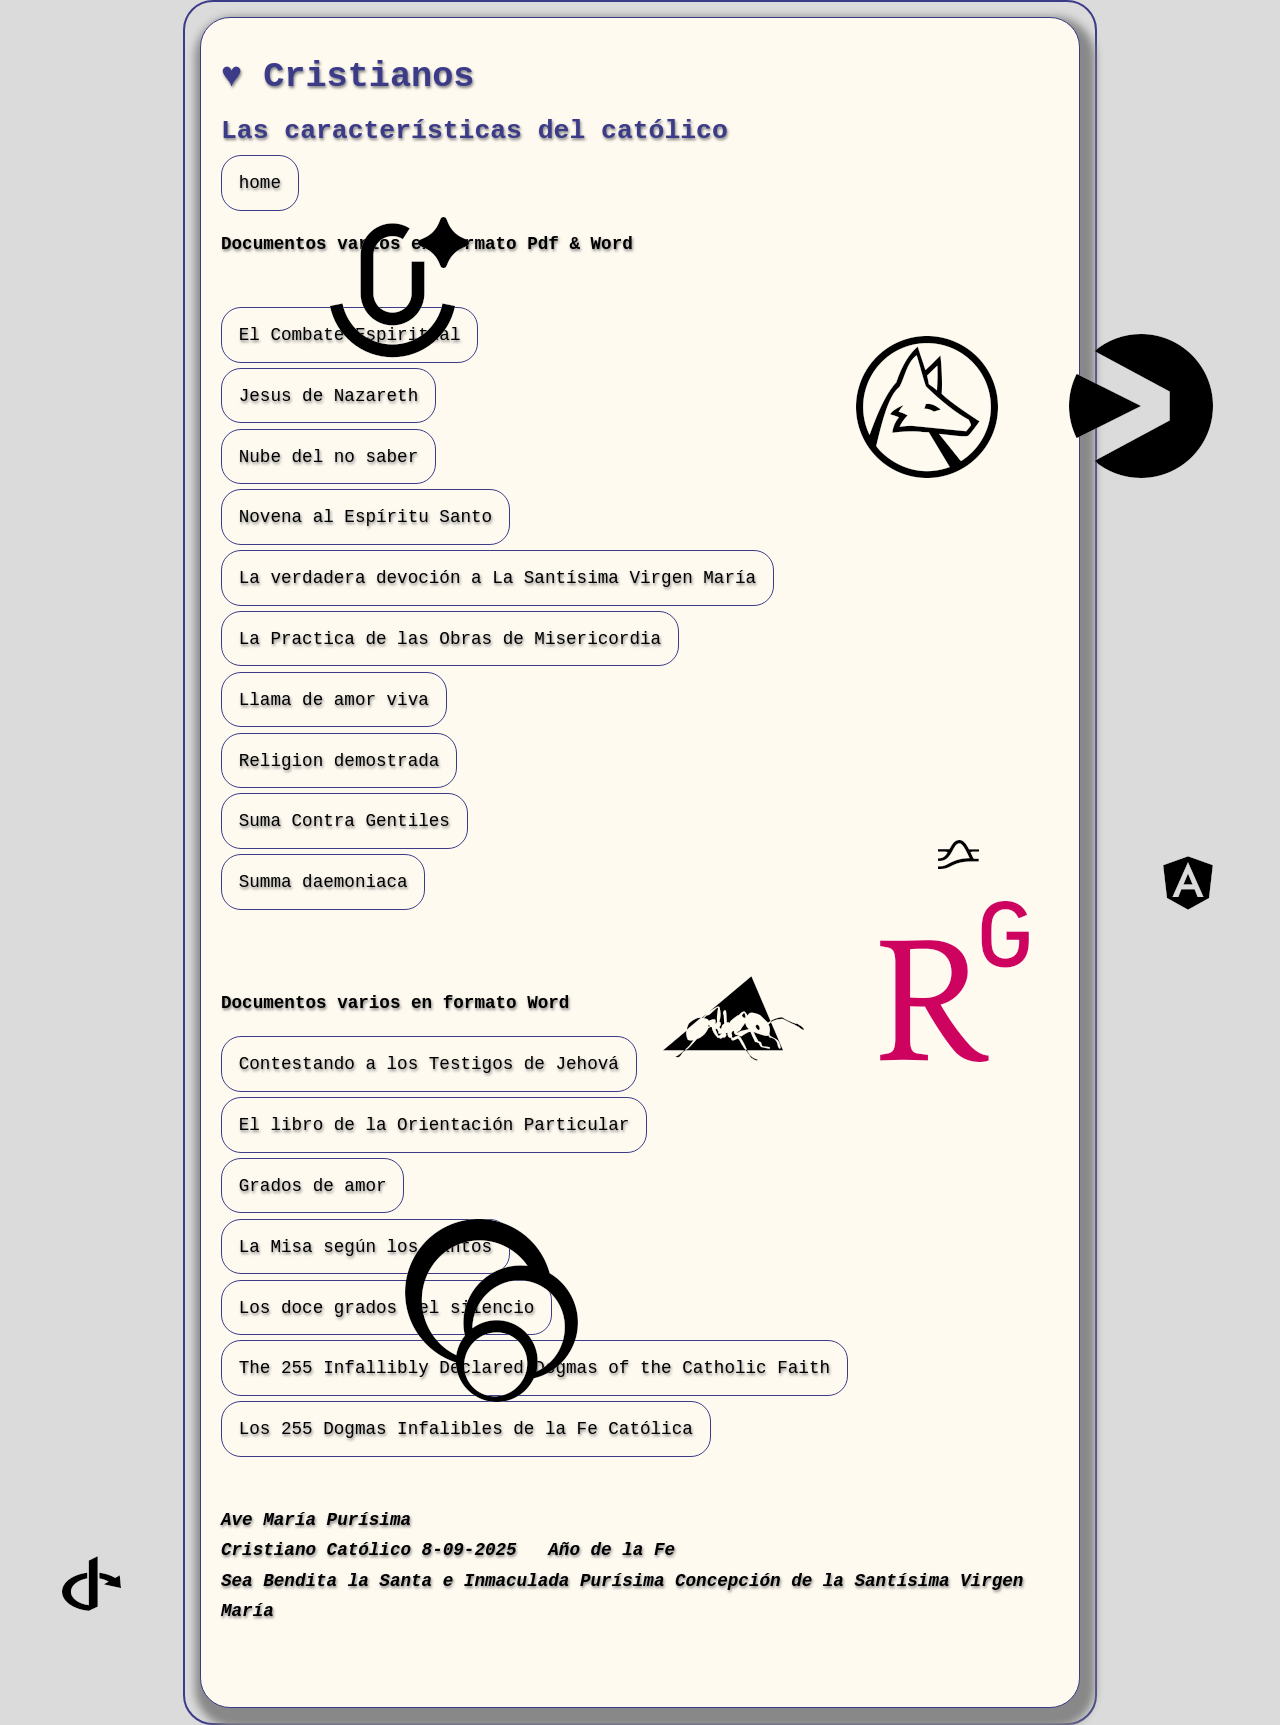 This screenshot has height=1725, width=1280. I want to click on open the Viaplay streaming app, so click(1141, 406).